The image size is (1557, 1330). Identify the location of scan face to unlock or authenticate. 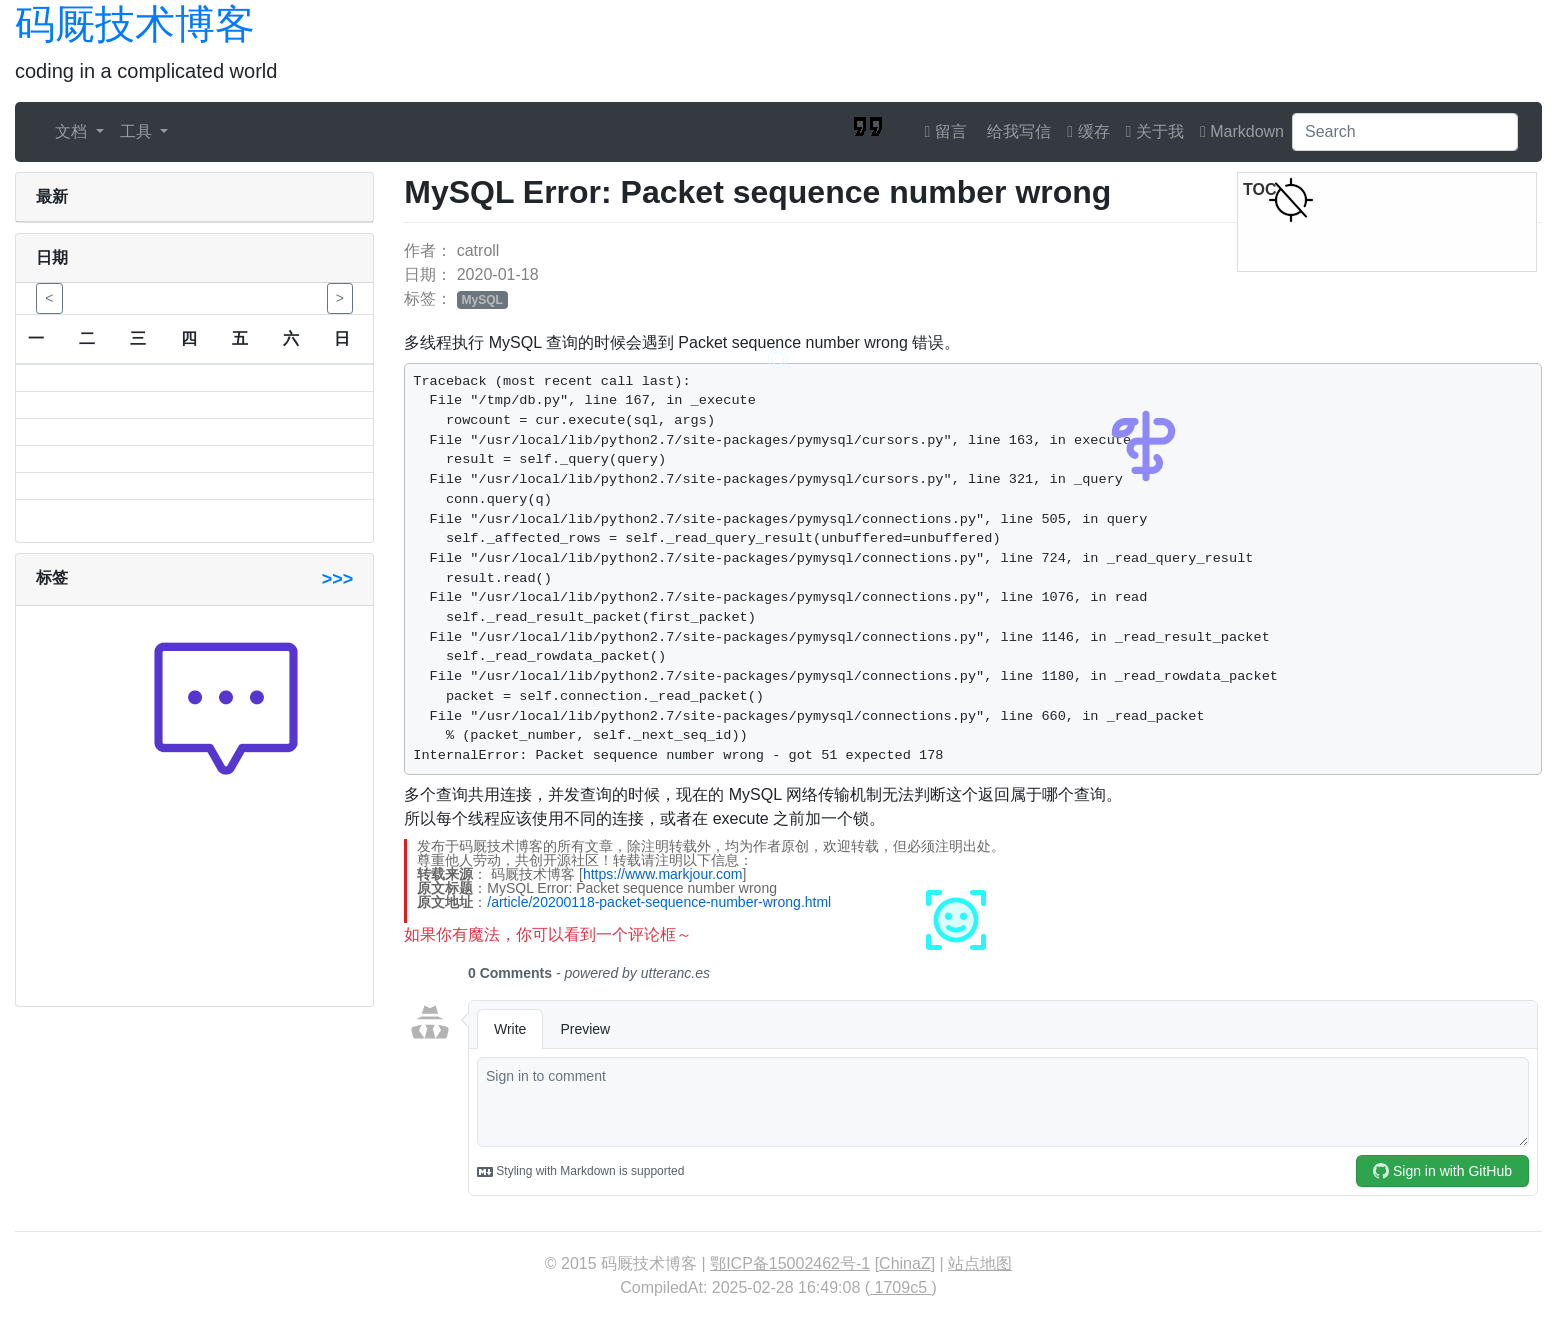
(956, 920).